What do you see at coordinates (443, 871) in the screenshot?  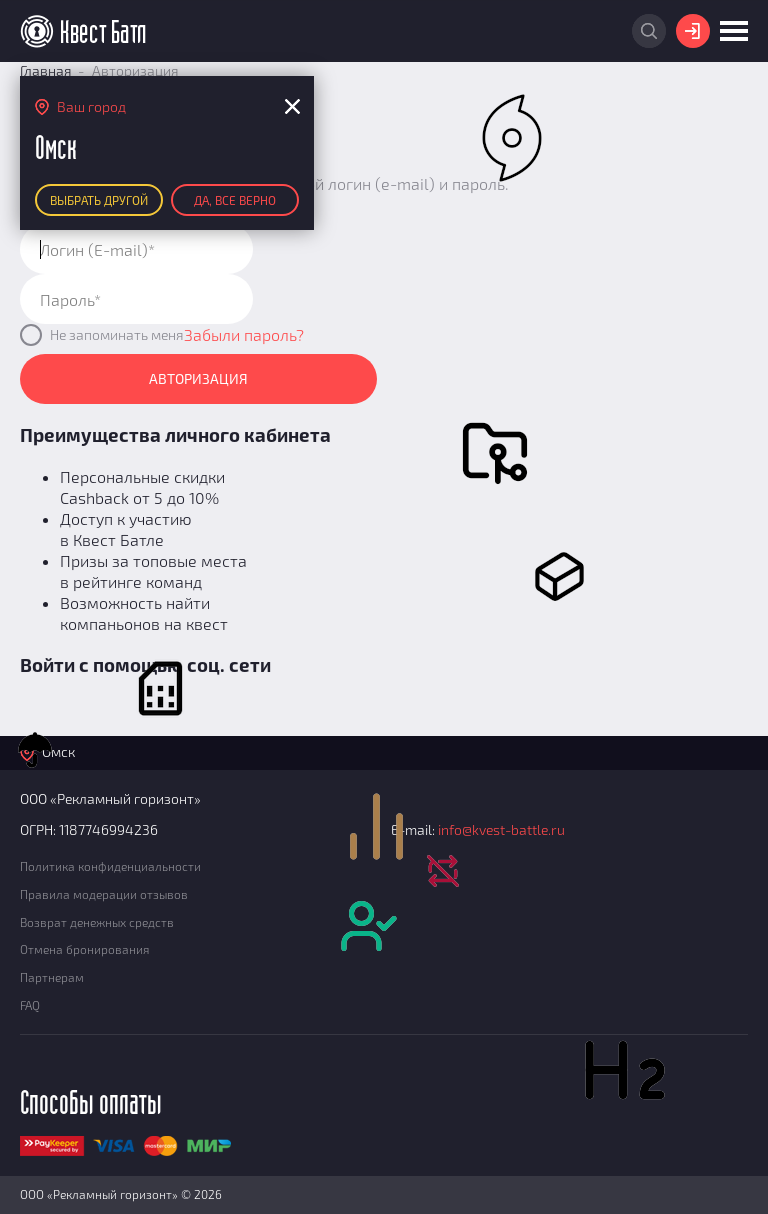 I see `repeat mode is disabled` at bounding box center [443, 871].